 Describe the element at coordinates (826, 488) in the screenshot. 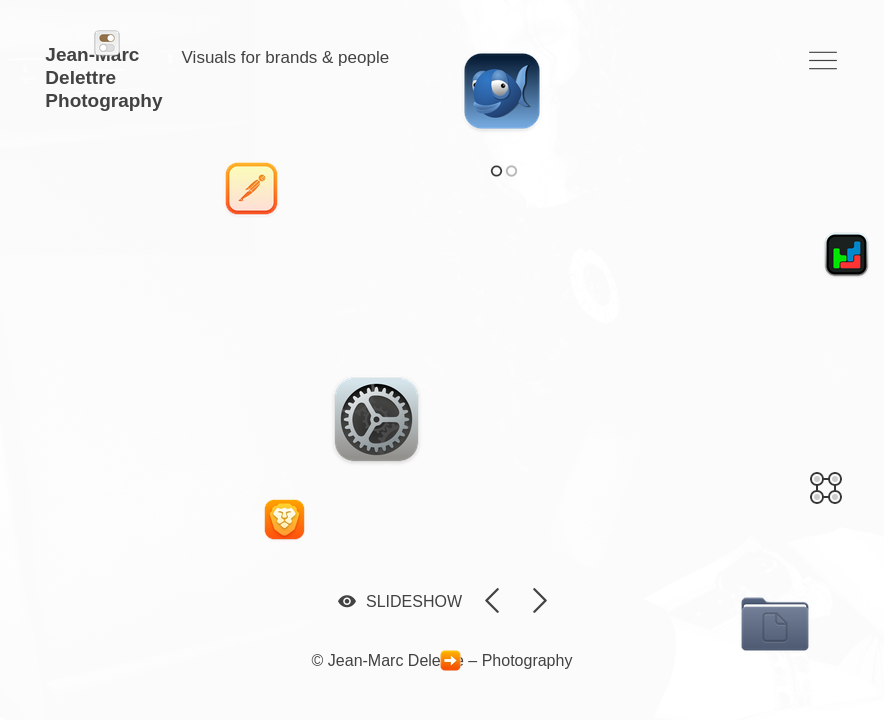

I see `configure hot corners behavior` at that location.